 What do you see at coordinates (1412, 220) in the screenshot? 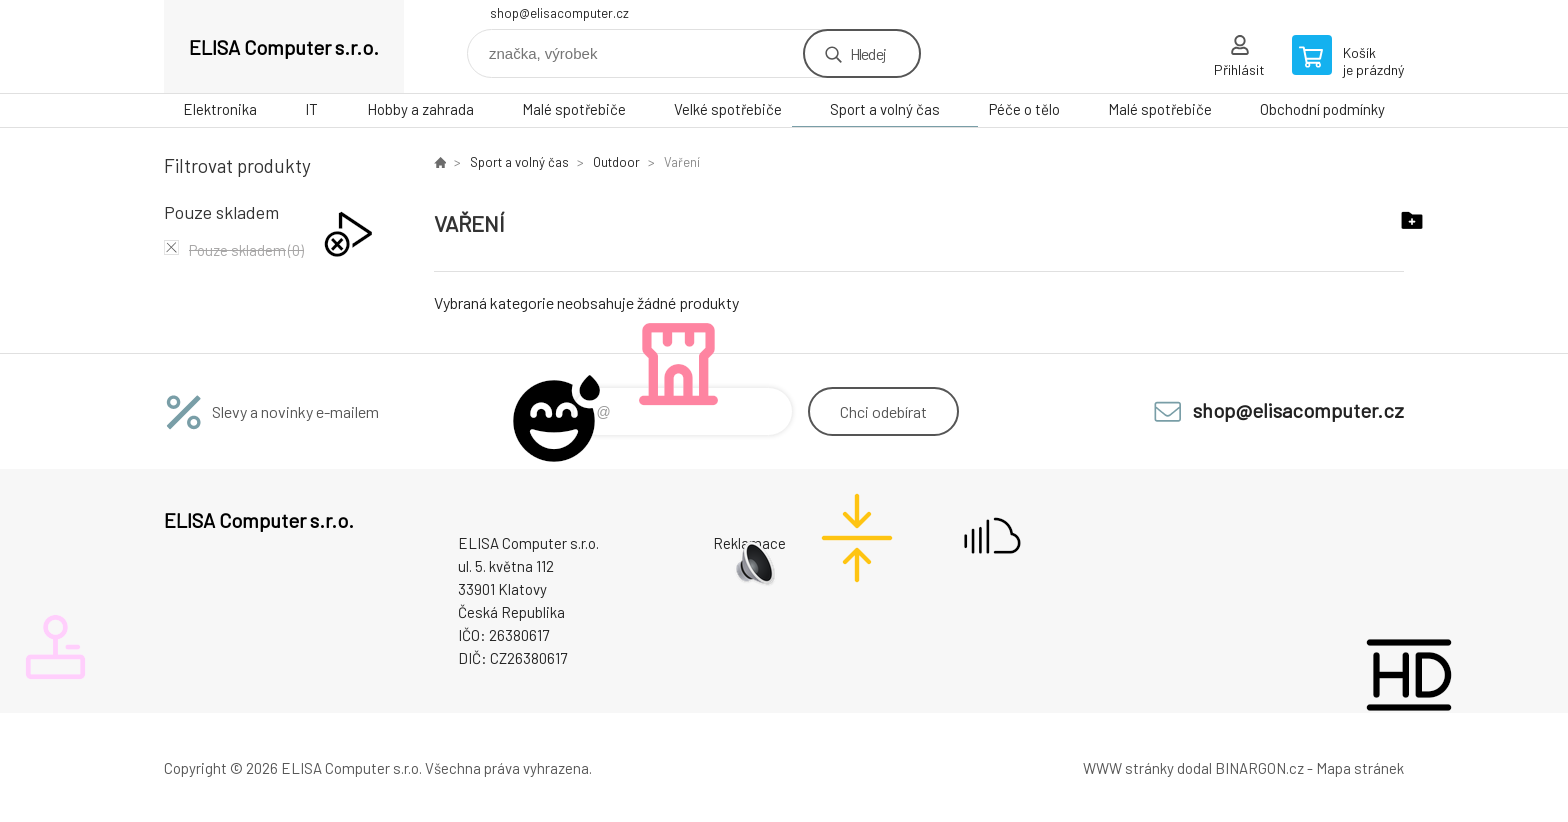
I see `create a new folder` at bounding box center [1412, 220].